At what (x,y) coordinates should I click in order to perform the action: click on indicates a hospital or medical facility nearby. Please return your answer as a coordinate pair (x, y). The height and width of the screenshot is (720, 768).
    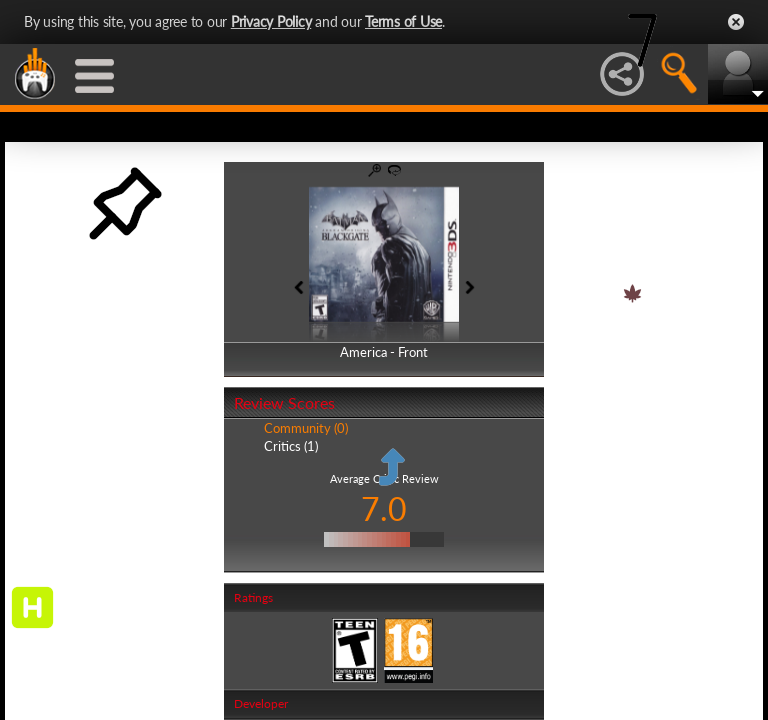
    Looking at the image, I should click on (32, 607).